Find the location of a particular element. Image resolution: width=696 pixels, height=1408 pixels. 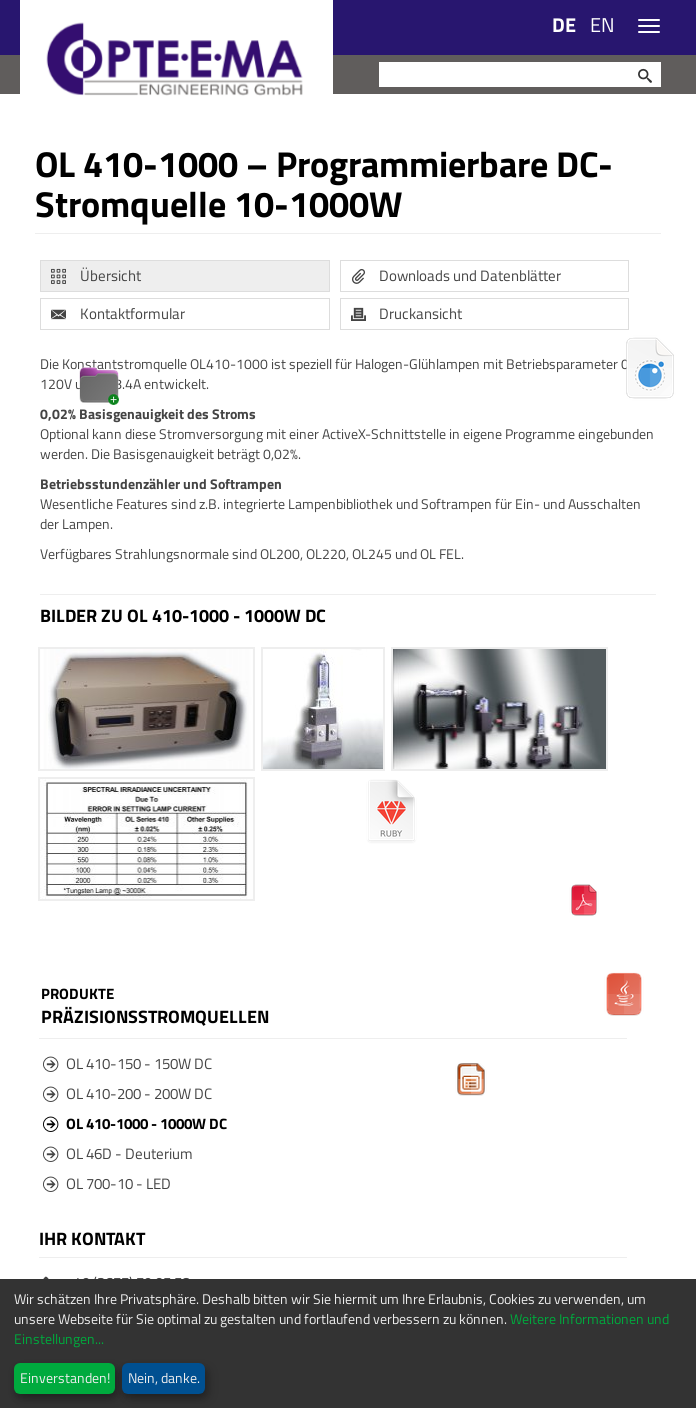

a java source code file is located at coordinates (624, 994).